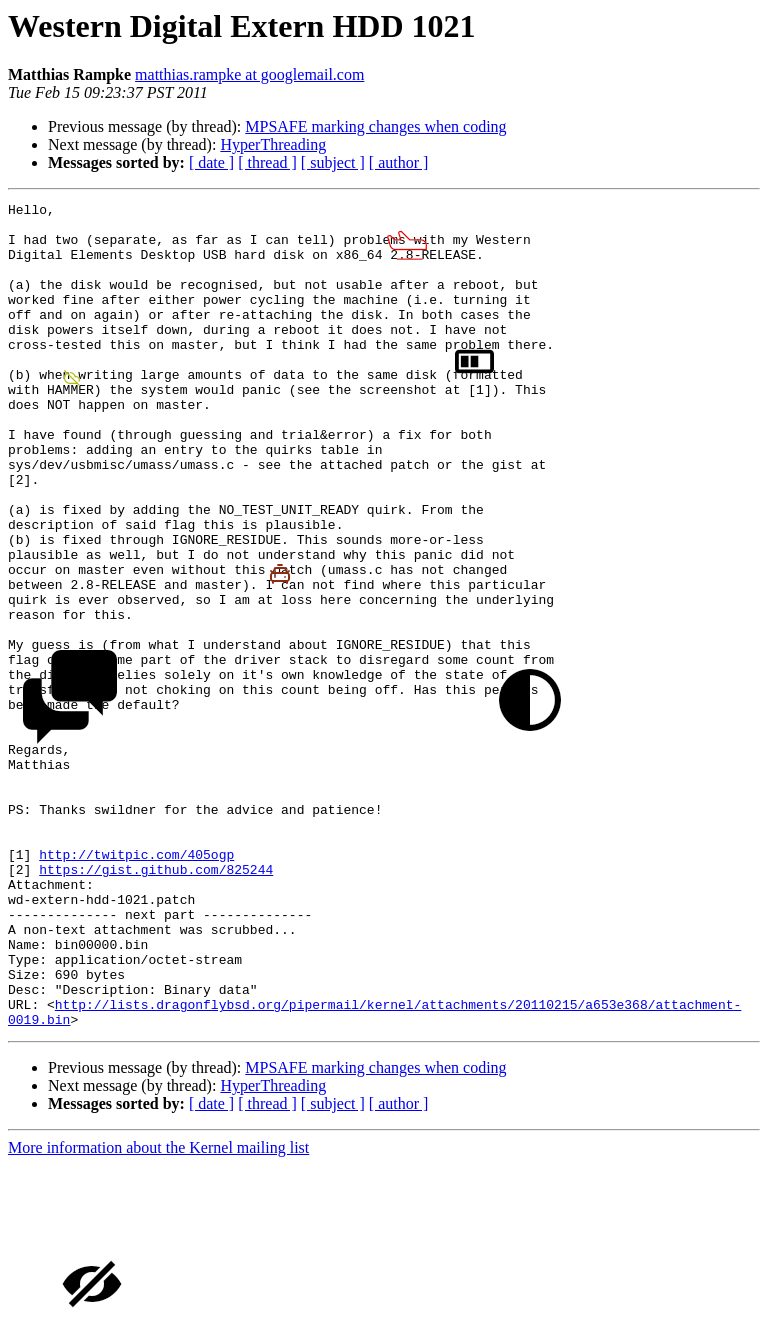  What do you see at coordinates (280, 575) in the screenshot?
I see `request a taxi or cab ride` at bounding box center [280, 575].